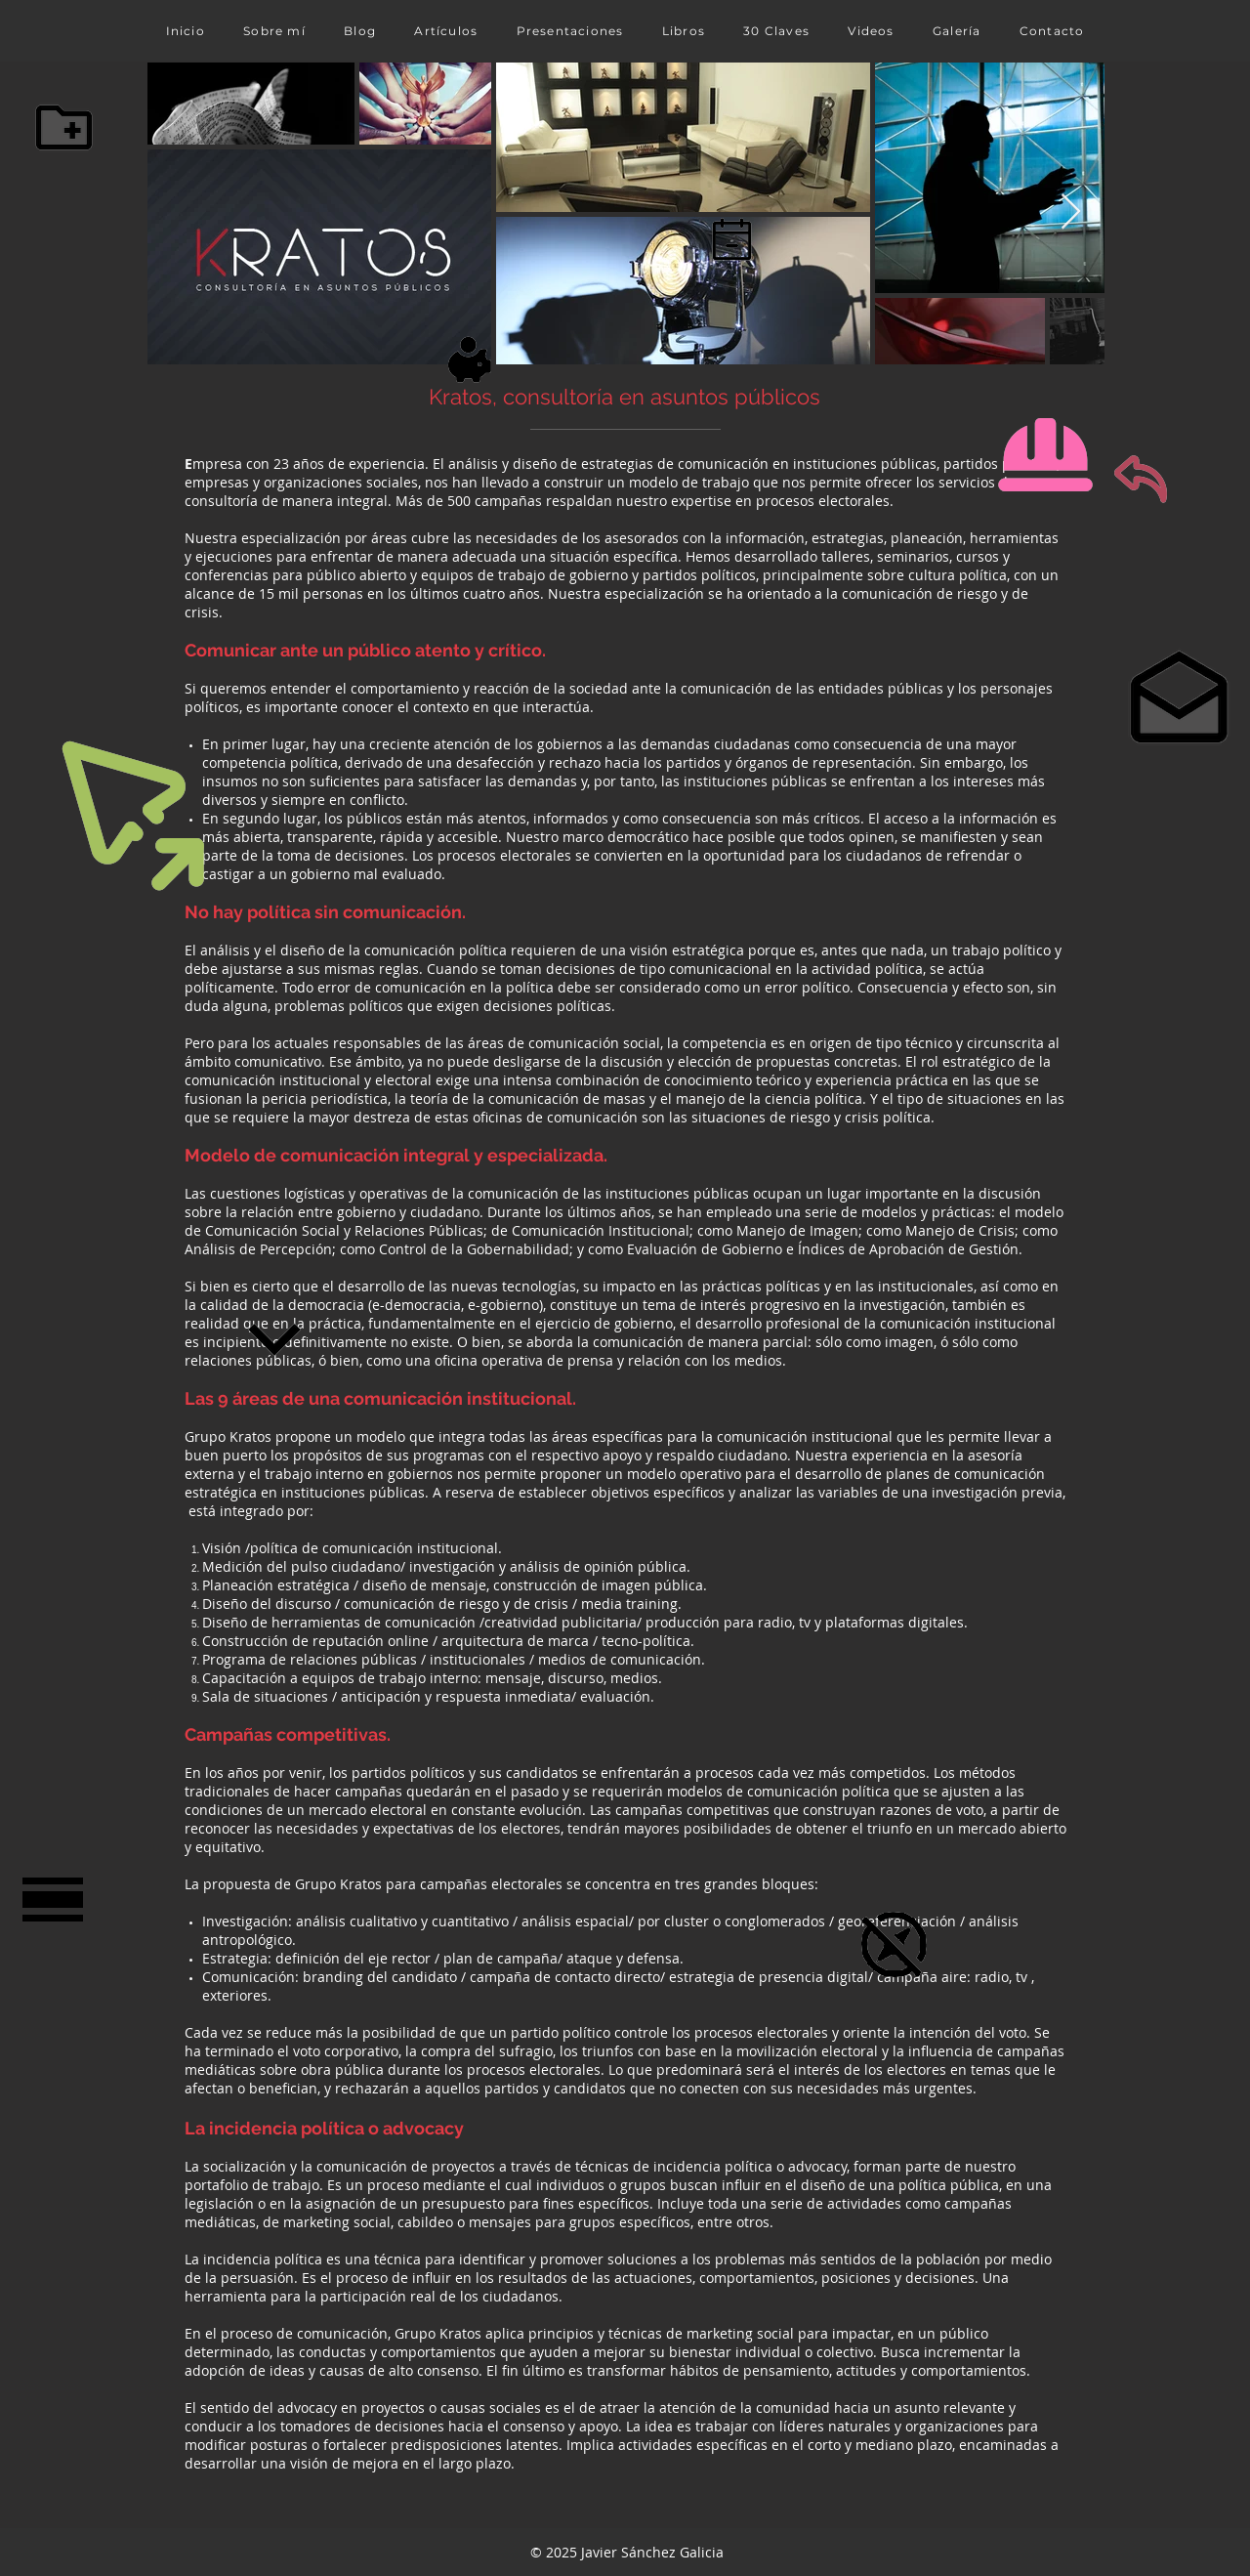 The height and width of the screenshot is (2576, 1250). I want to click on expand to show more content, so click(274, 1338).